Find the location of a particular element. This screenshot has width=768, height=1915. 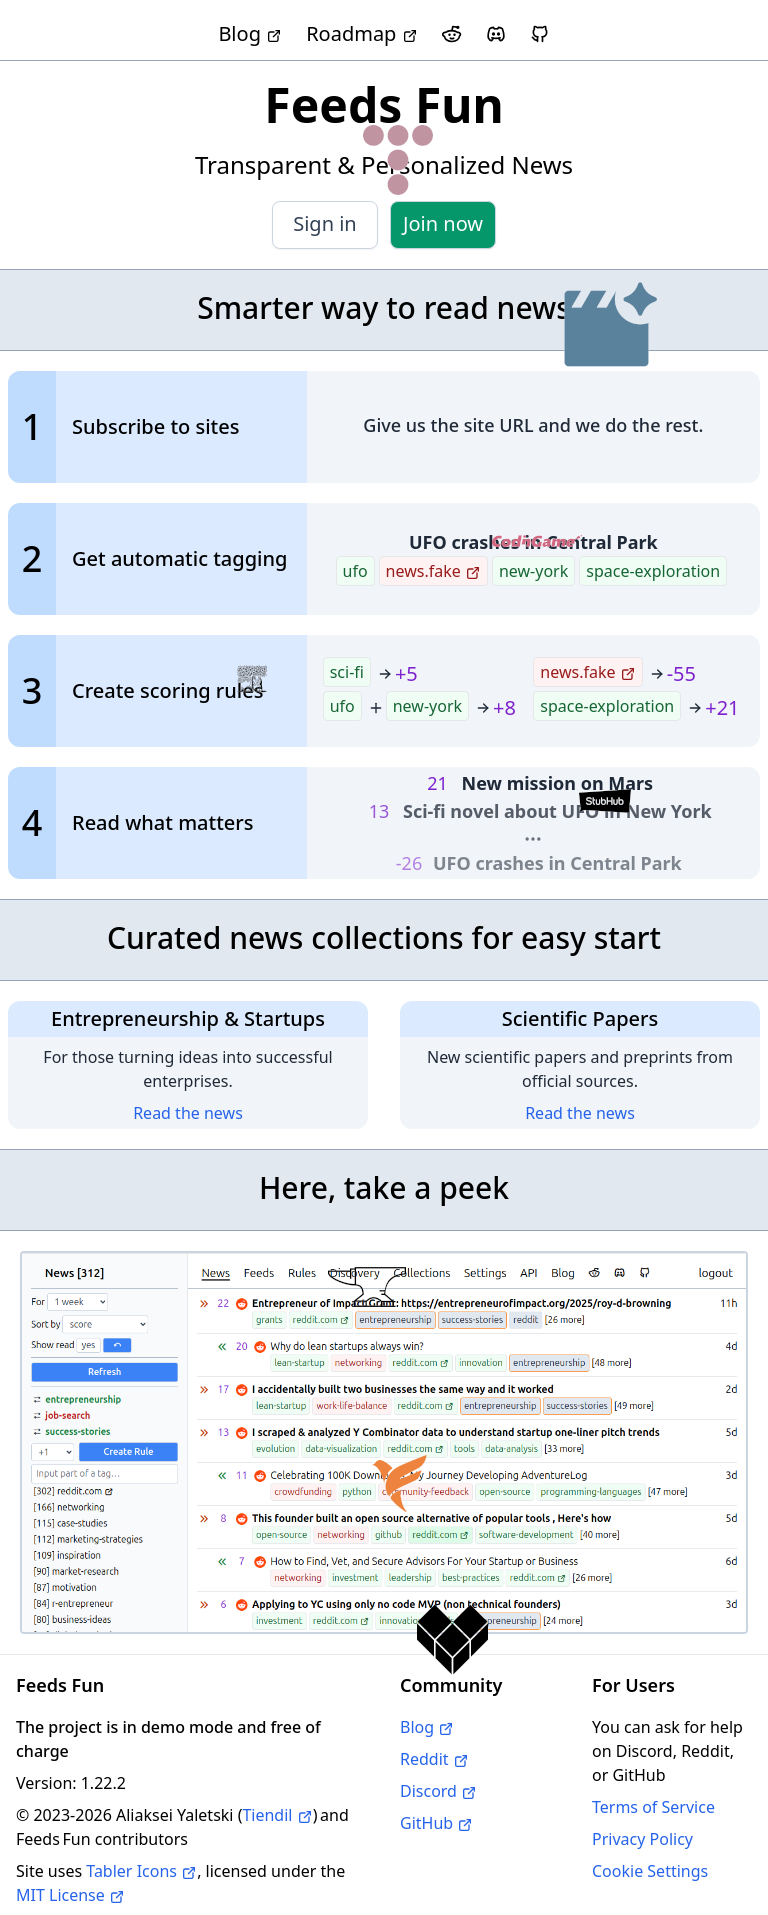

conda-forge community package repository is located at coordinates (367, 1287).